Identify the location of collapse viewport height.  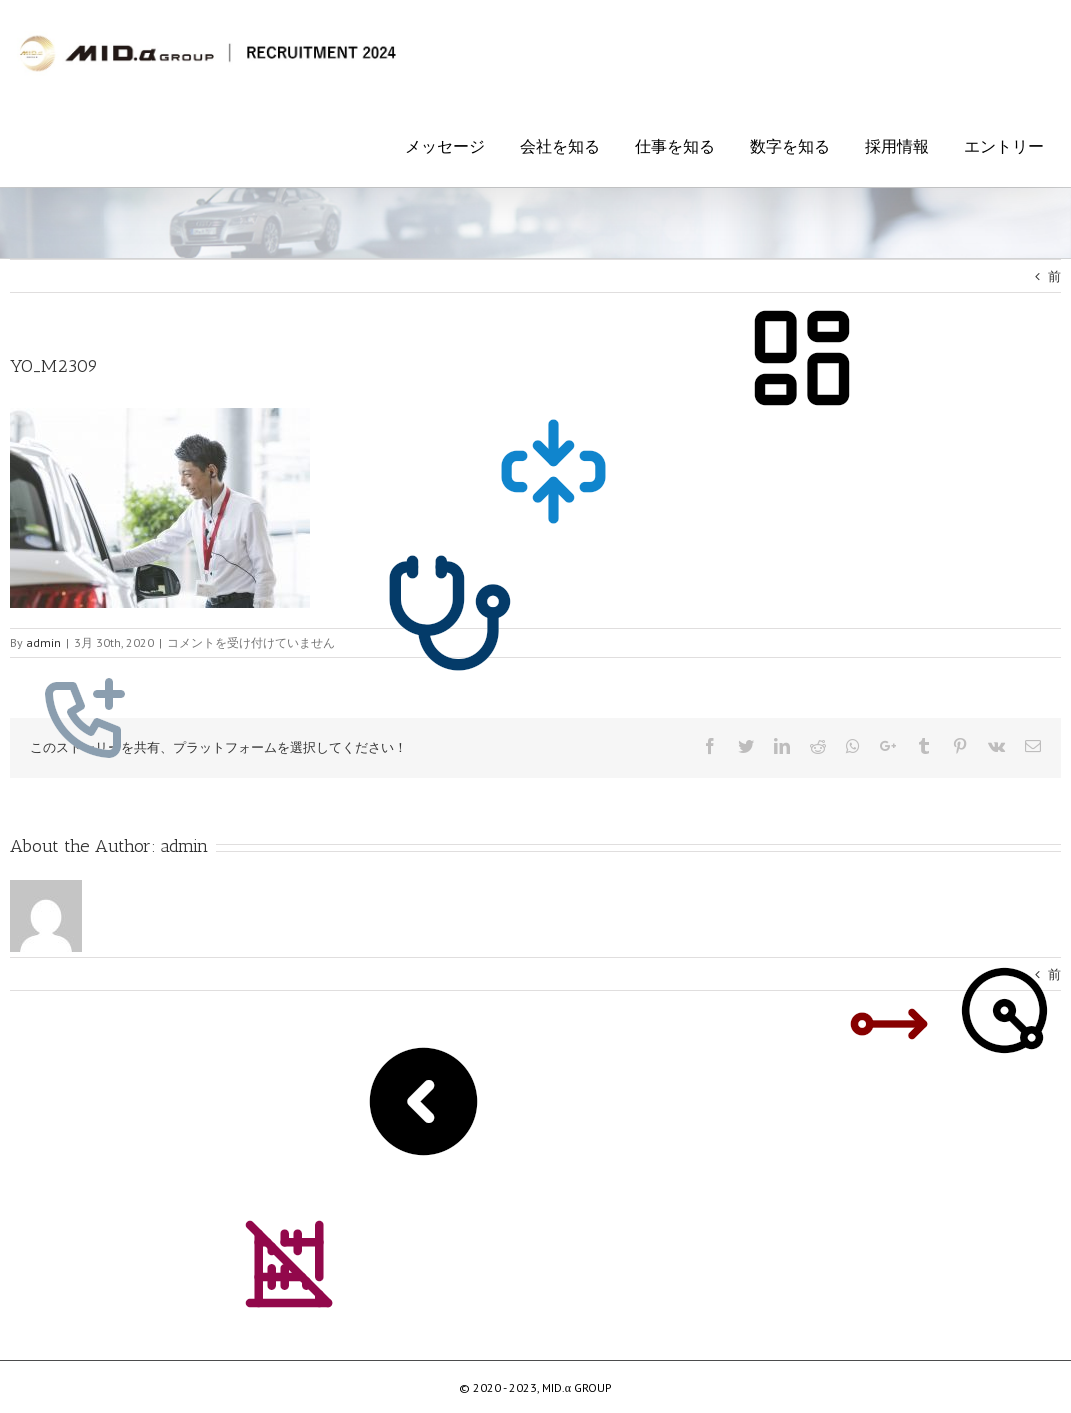
(553, 471).